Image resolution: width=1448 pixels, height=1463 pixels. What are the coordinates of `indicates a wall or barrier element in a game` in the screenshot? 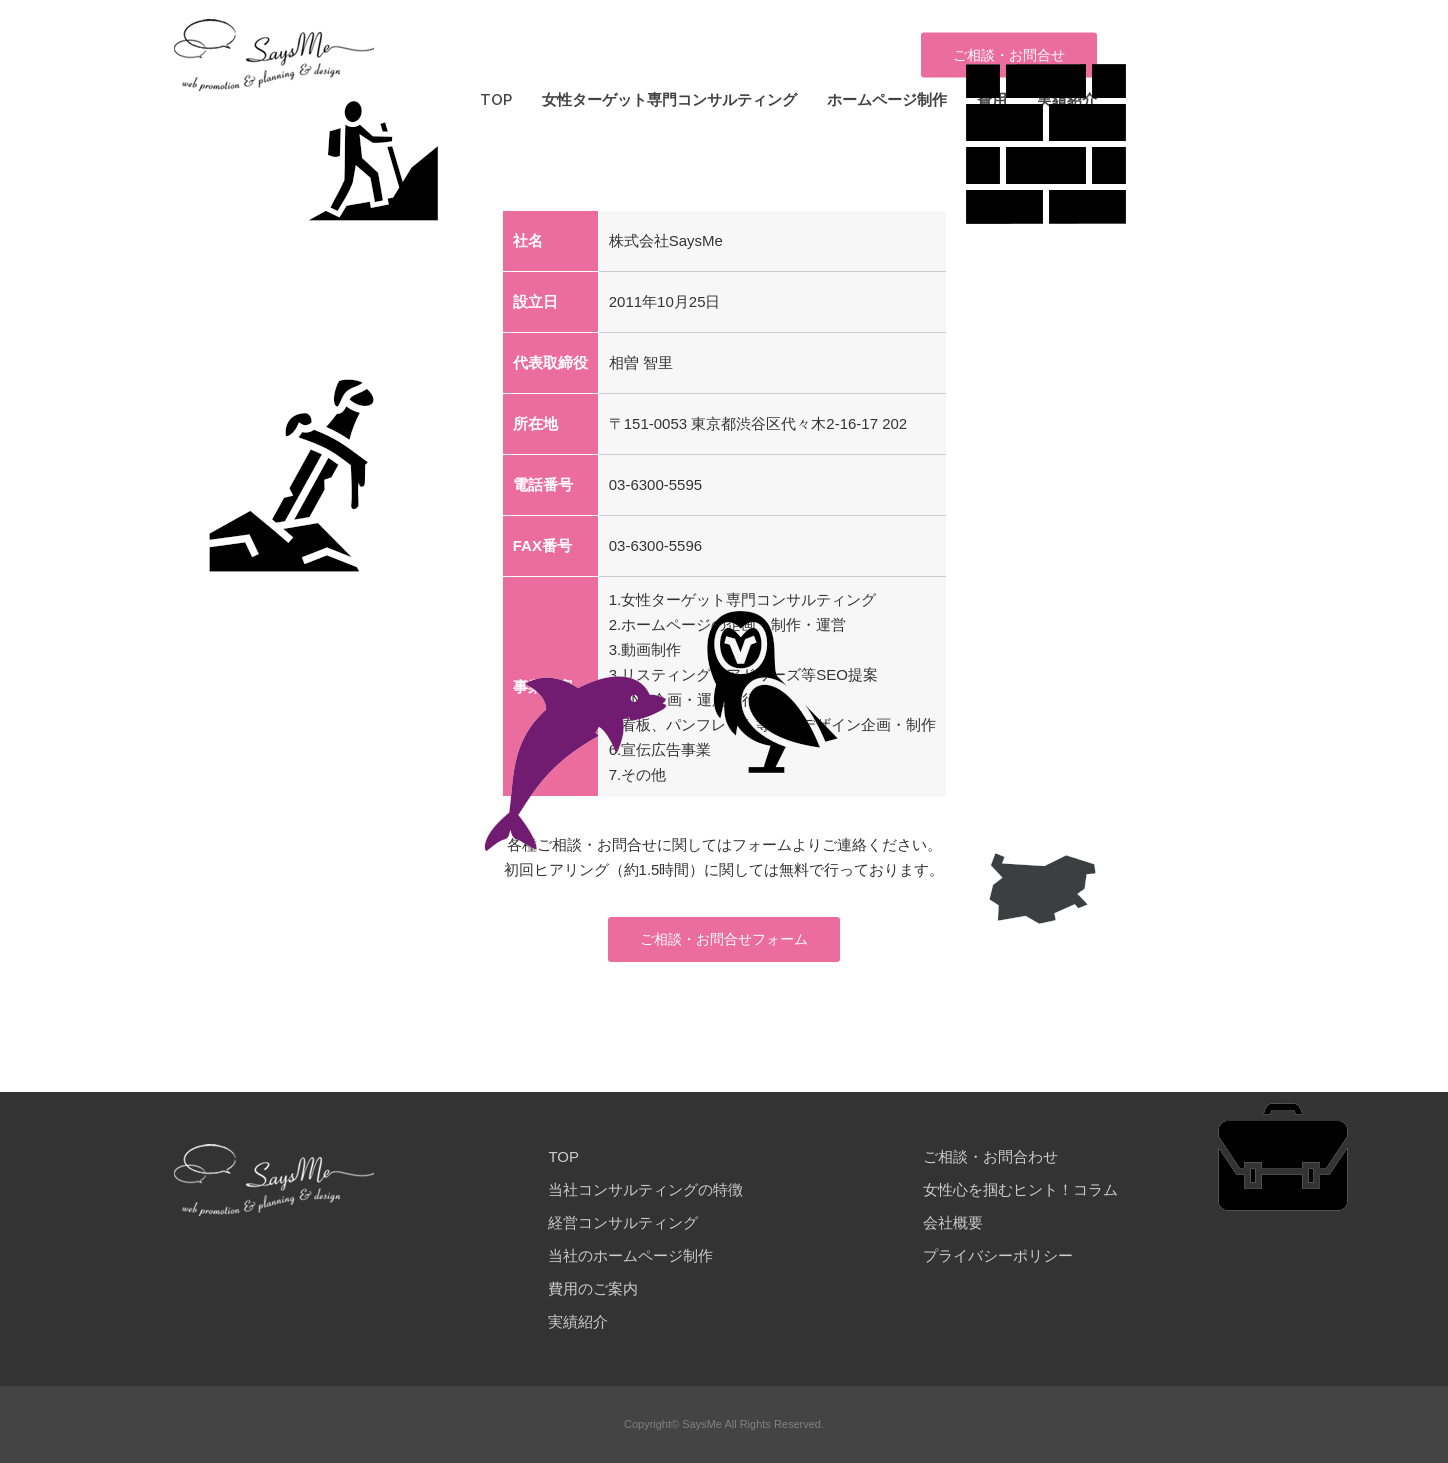 It's located at (1046, 144).